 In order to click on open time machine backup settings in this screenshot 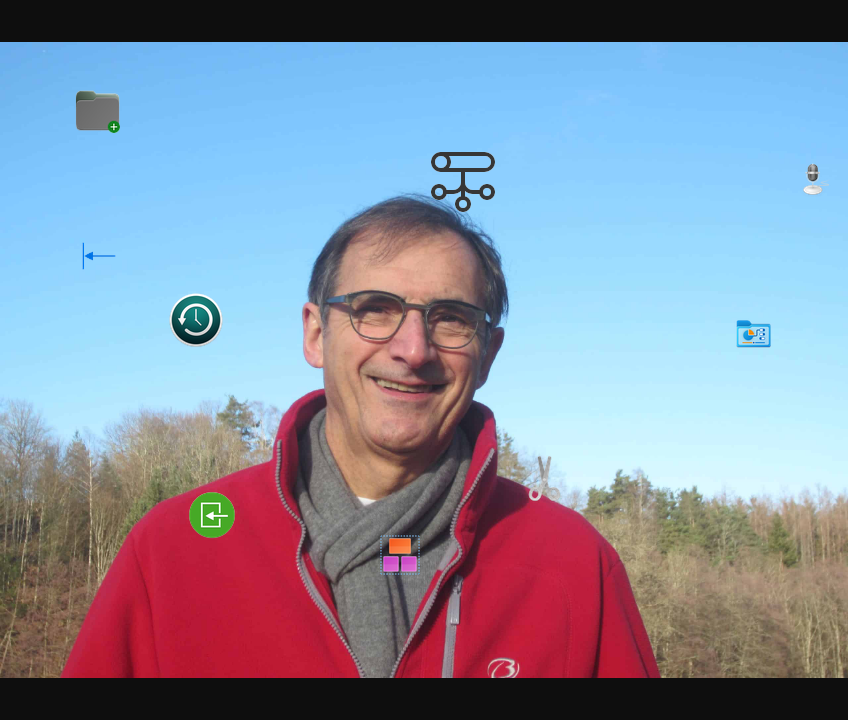, I will do `click(196, 320)`.